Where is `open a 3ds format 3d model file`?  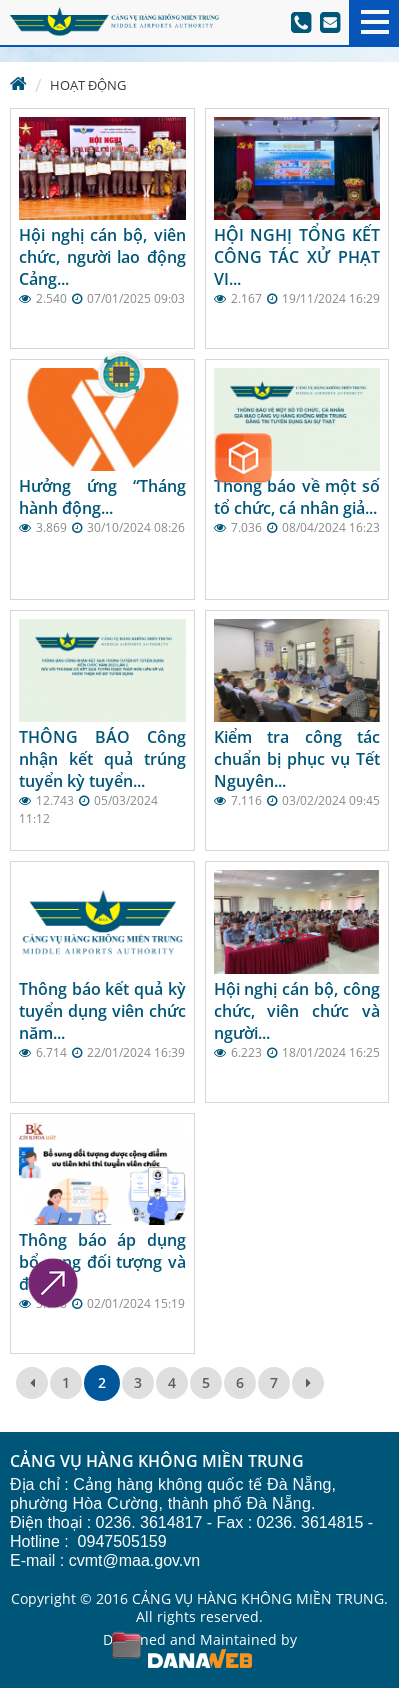 open a 3ds format 3d model file is located at coordinates (243, 456).